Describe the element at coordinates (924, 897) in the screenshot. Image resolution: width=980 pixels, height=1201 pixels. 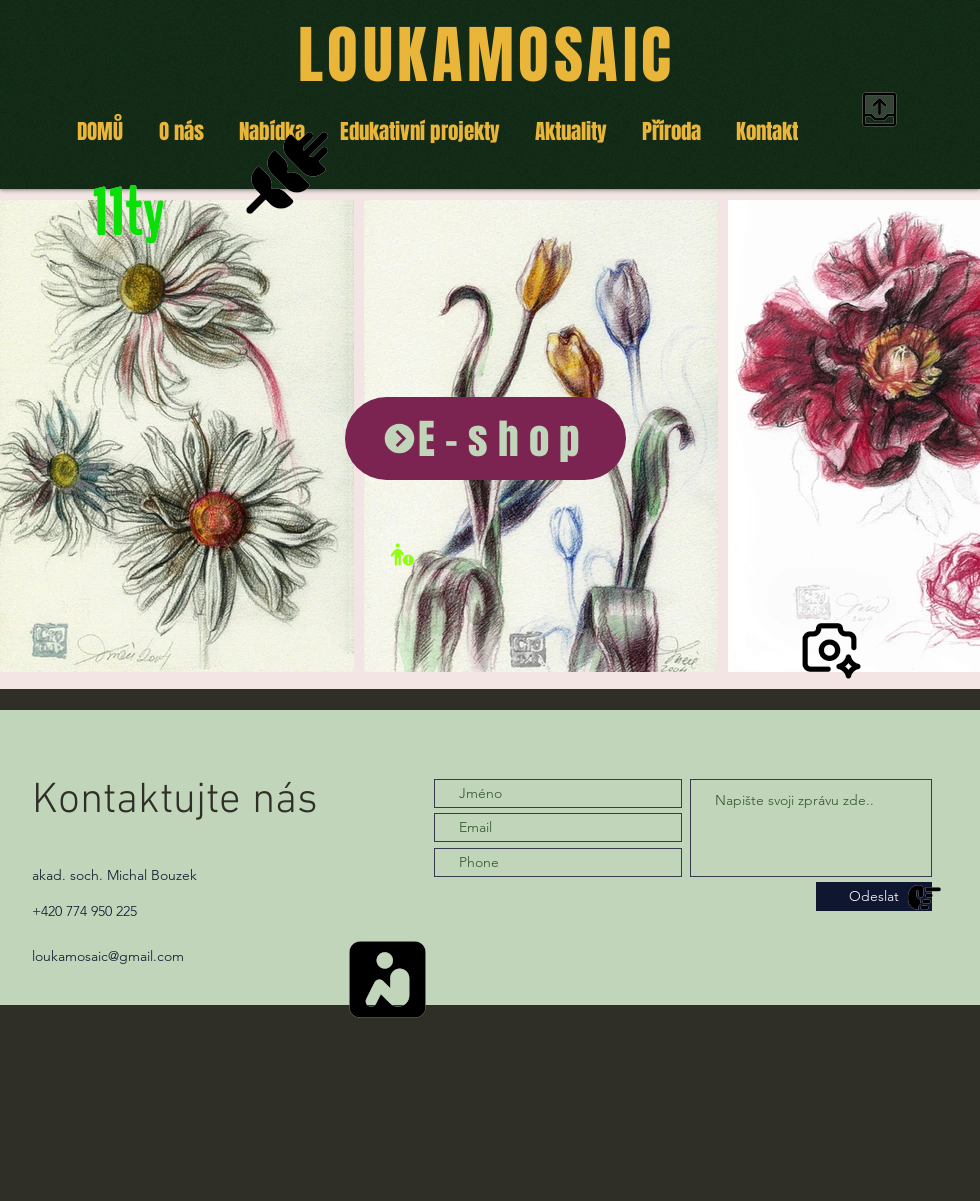
I see `indicates next step or continue forward` at that location.